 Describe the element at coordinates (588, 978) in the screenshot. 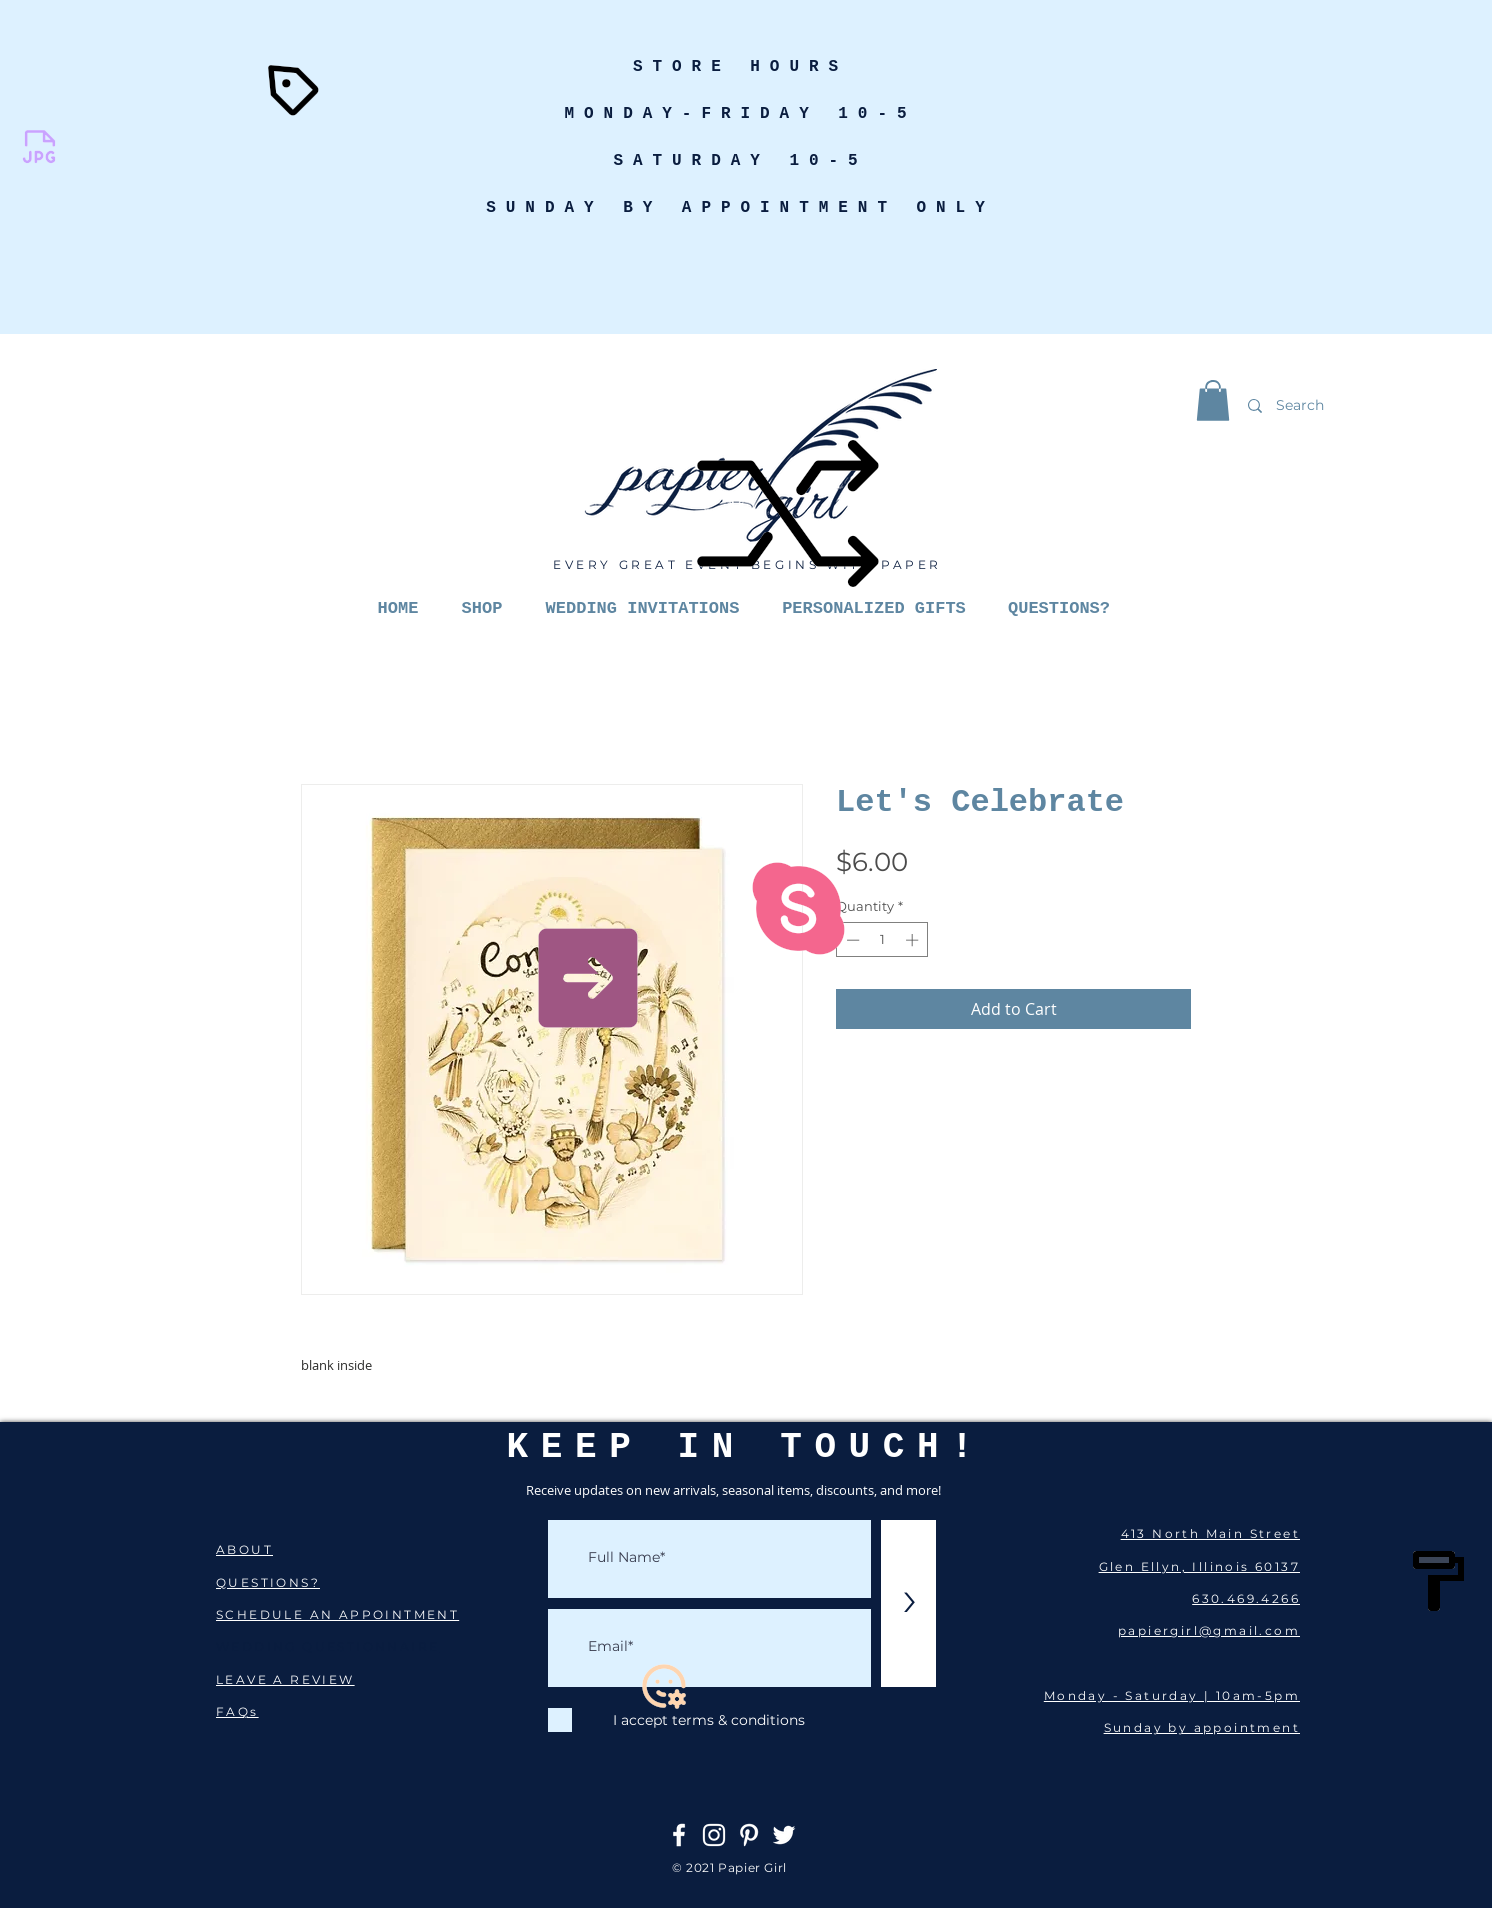

I see `navigate to the next item or screen` at that location.